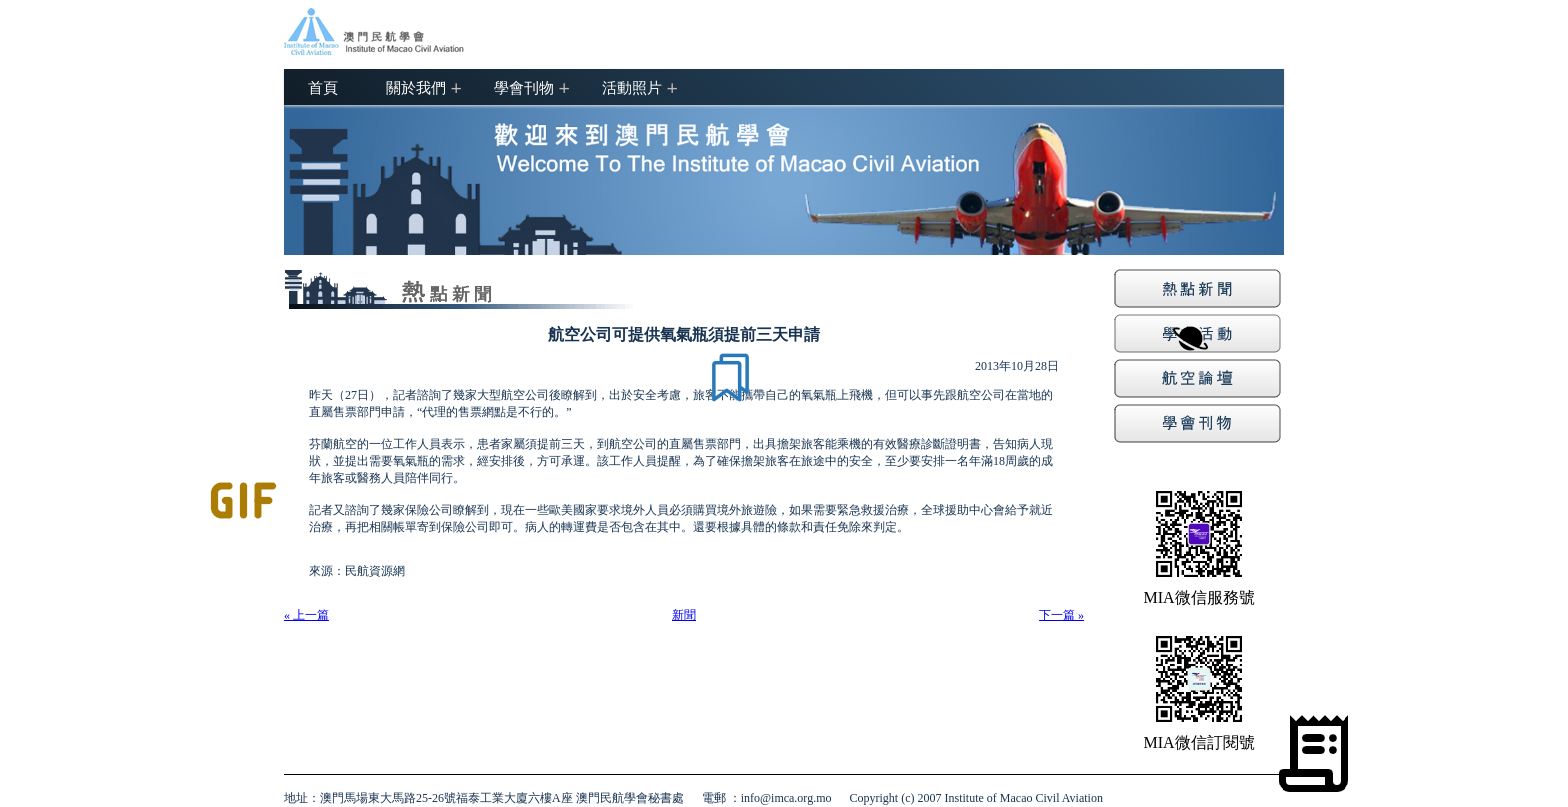  What do you see at coordinates (1313, 753) in the screenshot?
I see `view transaction history or receipts` at bounding box center [1313, 753].